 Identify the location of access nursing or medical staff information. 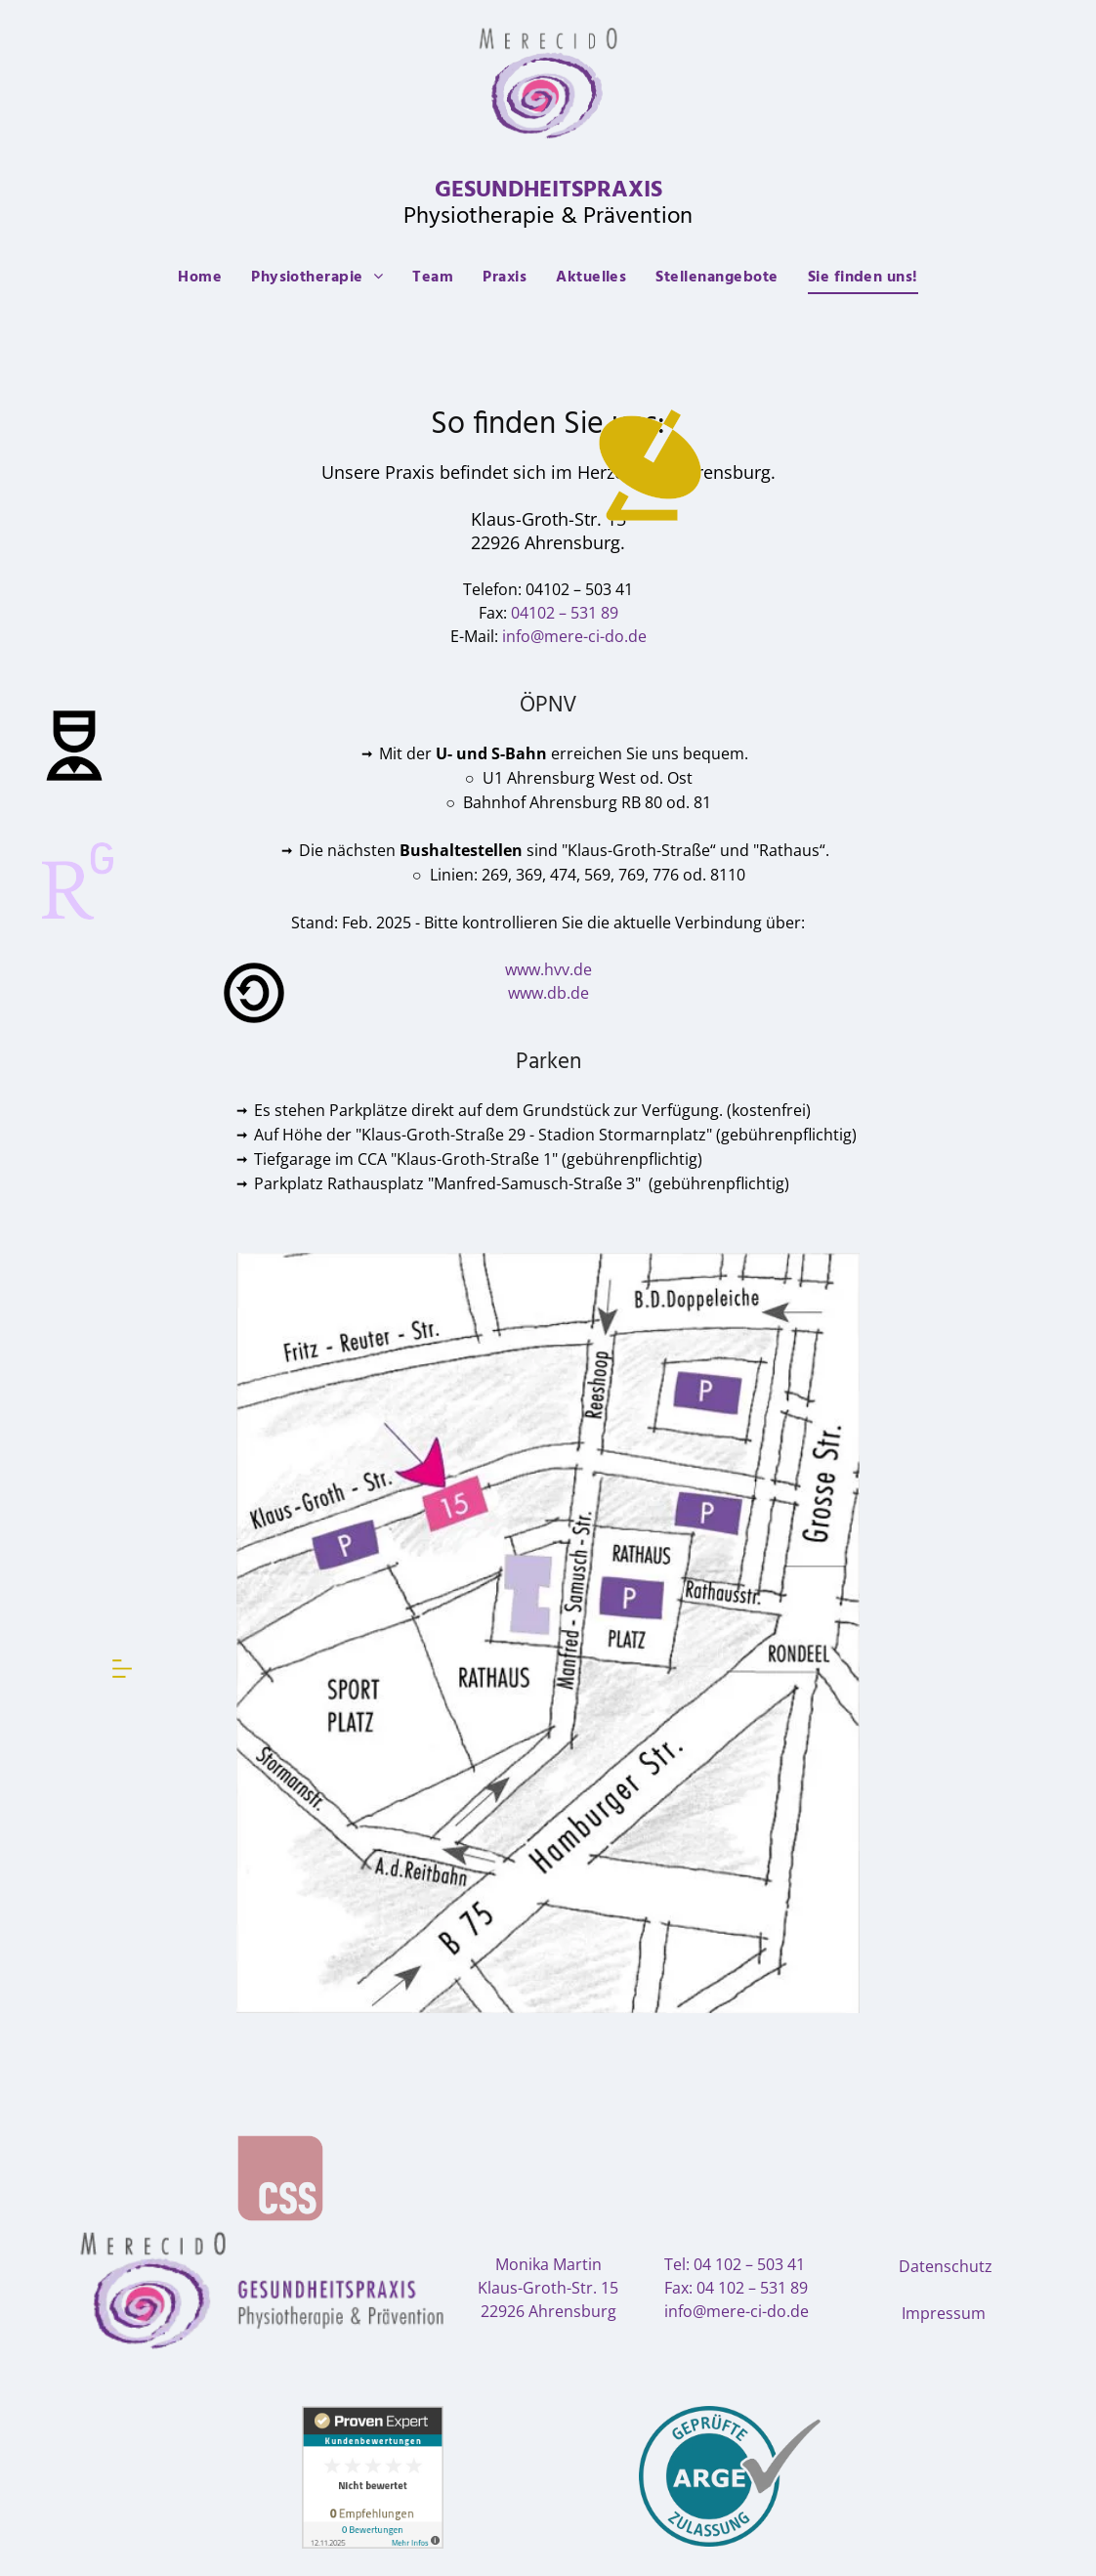
(74, 746).